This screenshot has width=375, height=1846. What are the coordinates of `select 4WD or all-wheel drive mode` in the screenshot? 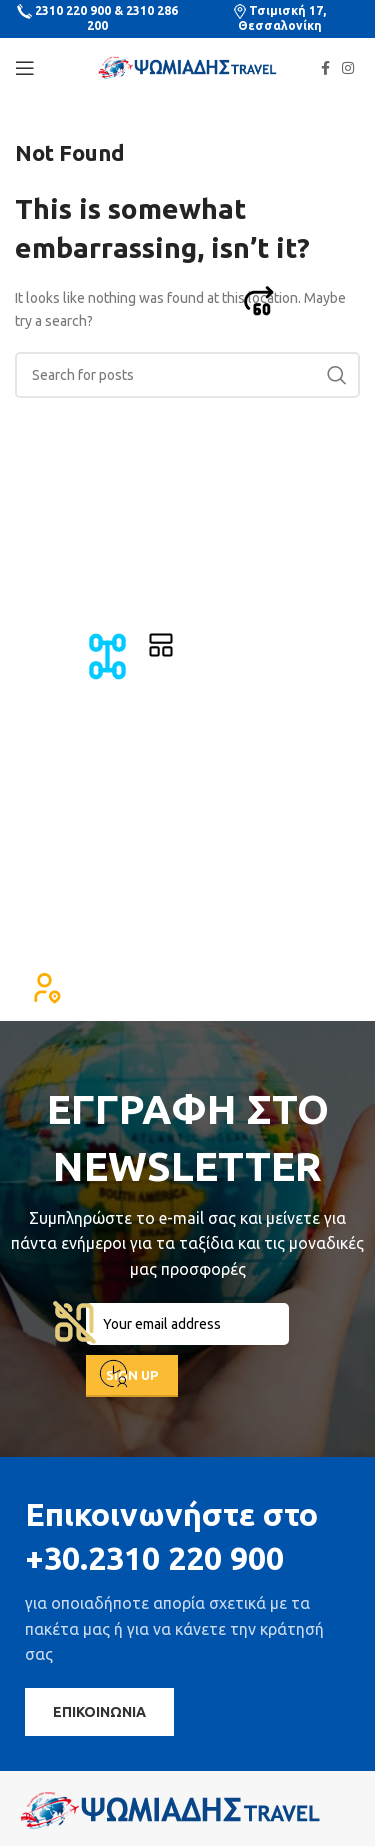 It's located at (107, 656).